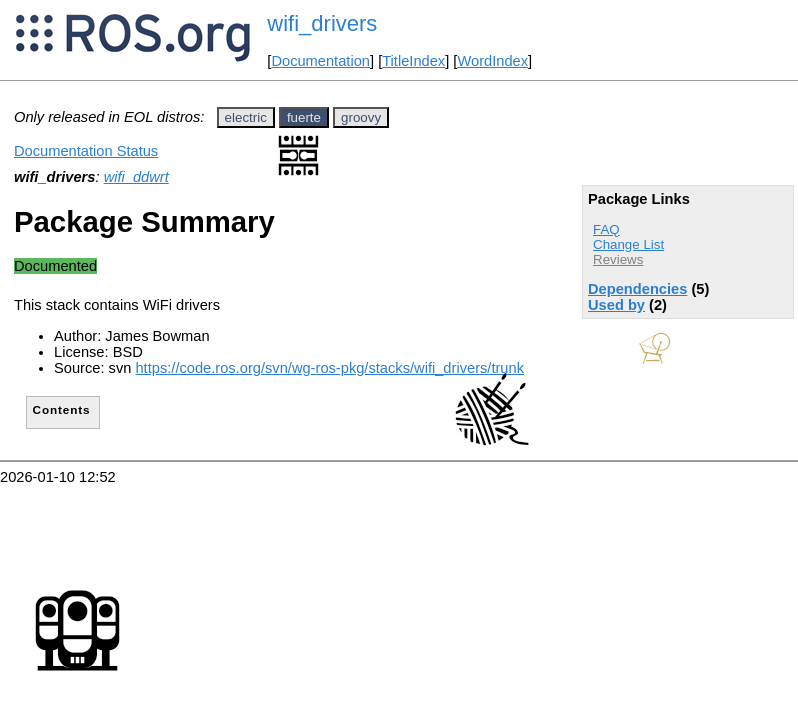  What do you see at coordinates (77, 630) in the screenshot?
I see `select your squad or team roster` at bounding box center [77, 630].